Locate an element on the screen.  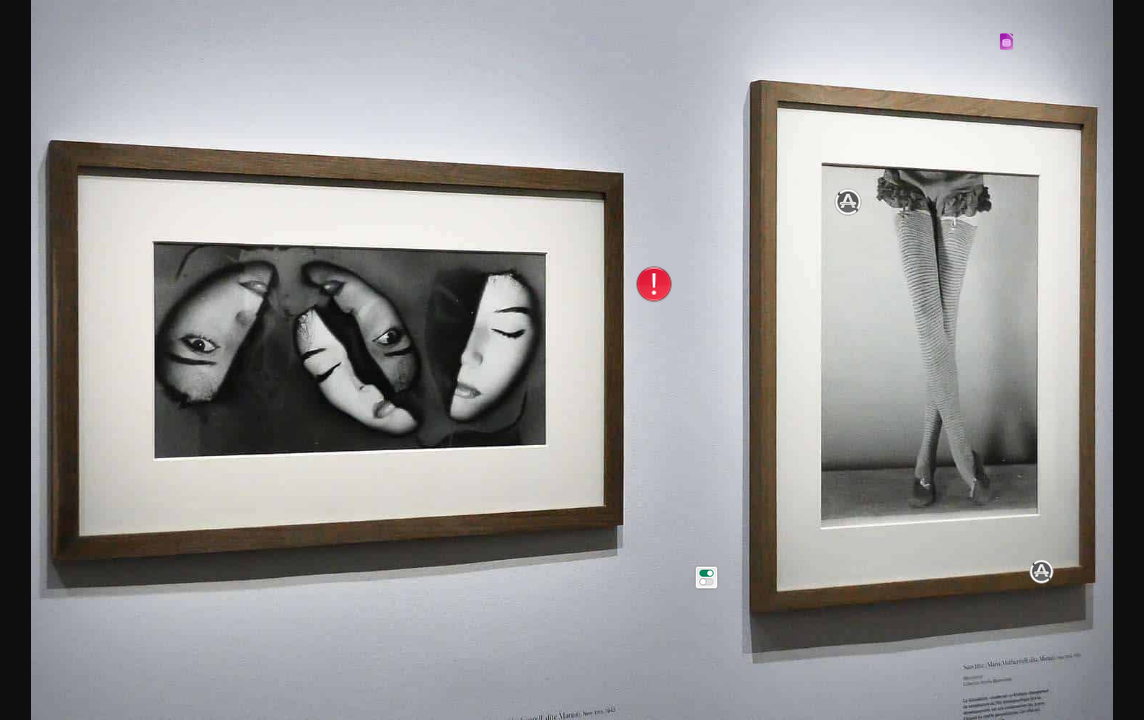
indicates a warning or alert requiring attention is located at coordinates (654, 284).